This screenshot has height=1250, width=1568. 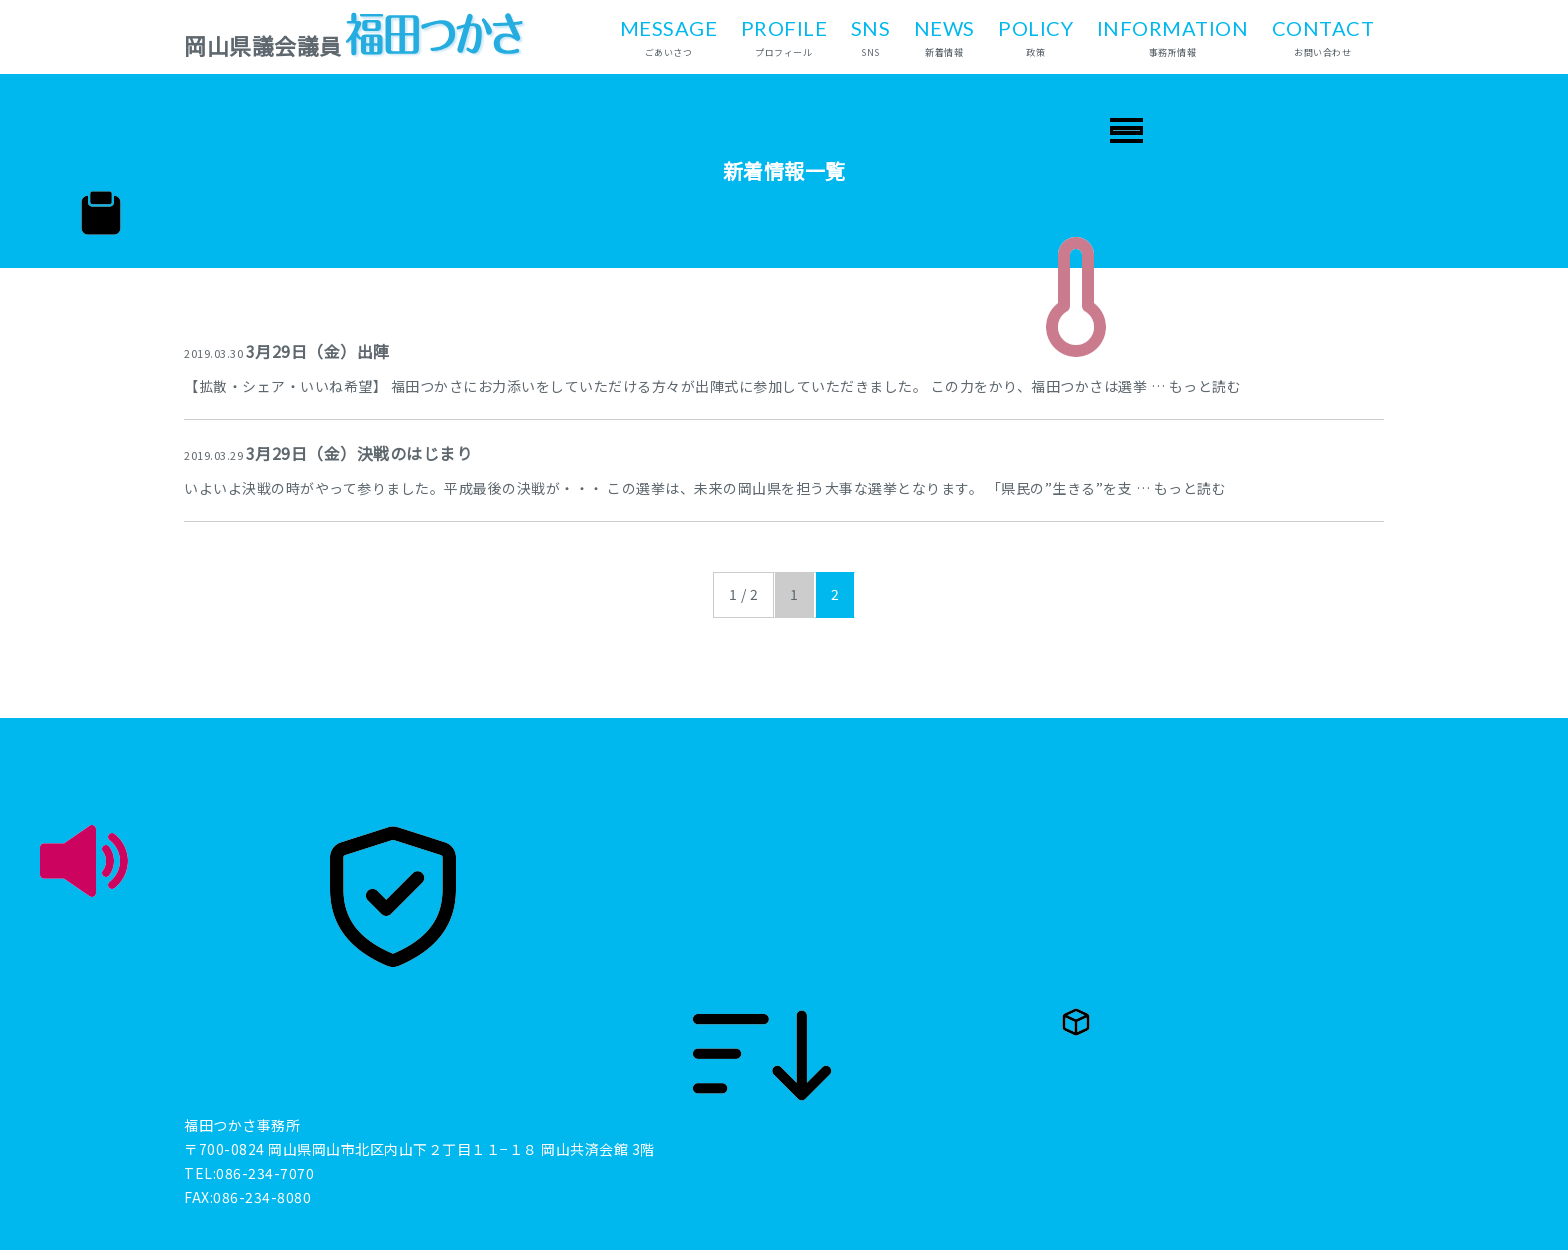 What do you see at coordinates (84, 861) in the screenshot?
I see `increase audio volume` at bounding box center [84, 861].